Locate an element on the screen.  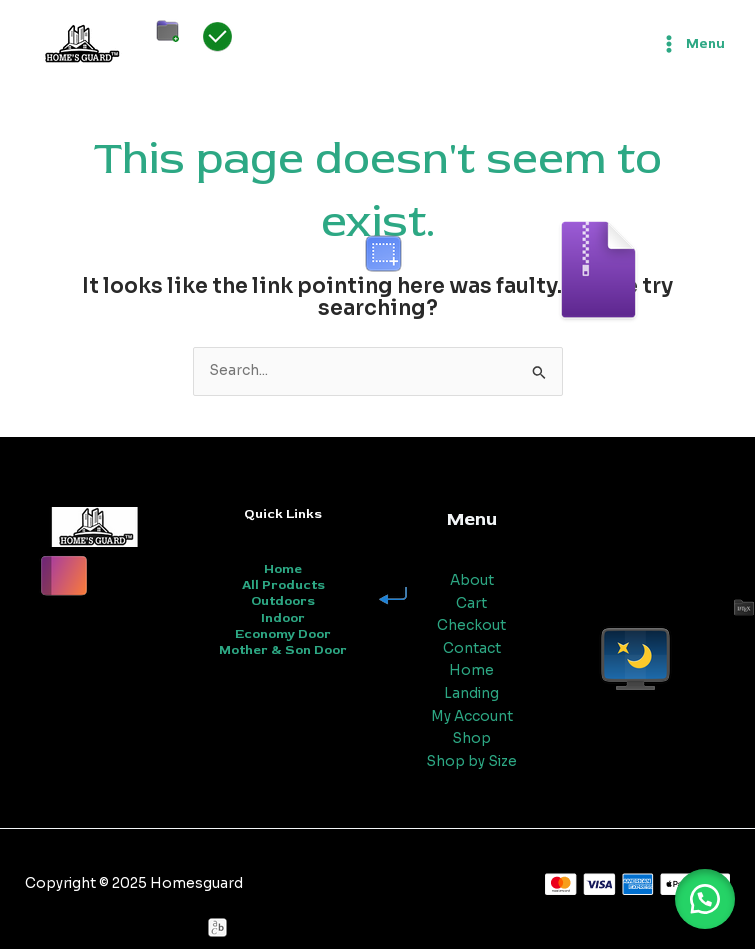
a compressed bzip archive file is located at coordinates (598, 271).